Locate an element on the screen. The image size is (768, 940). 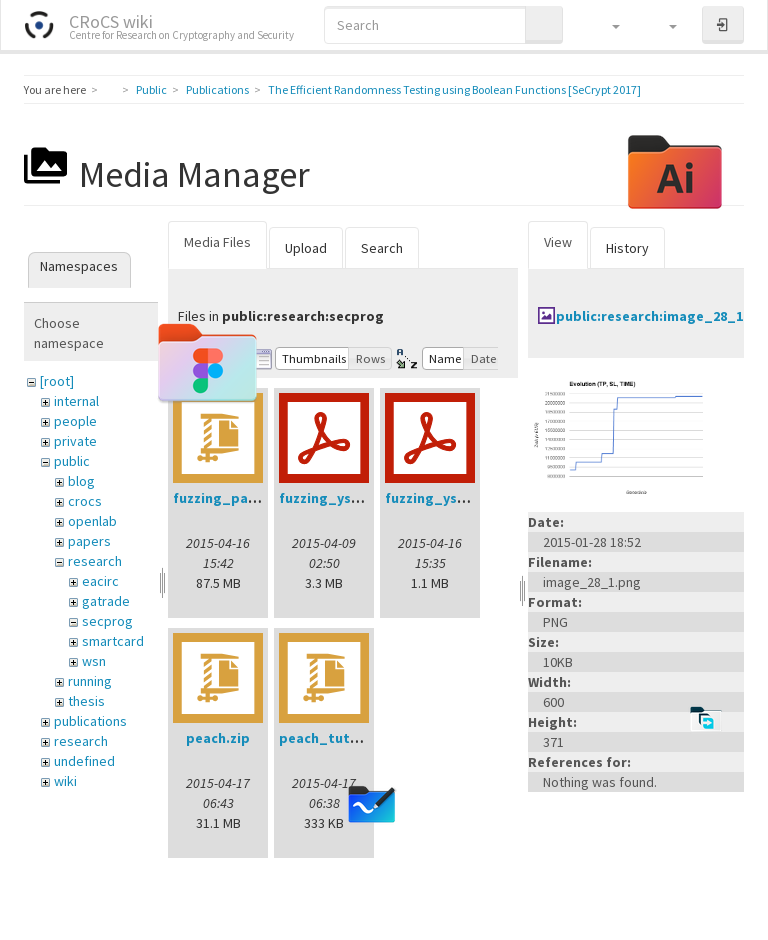
open free download manager downloads folder is located at coordinates (706, 720).